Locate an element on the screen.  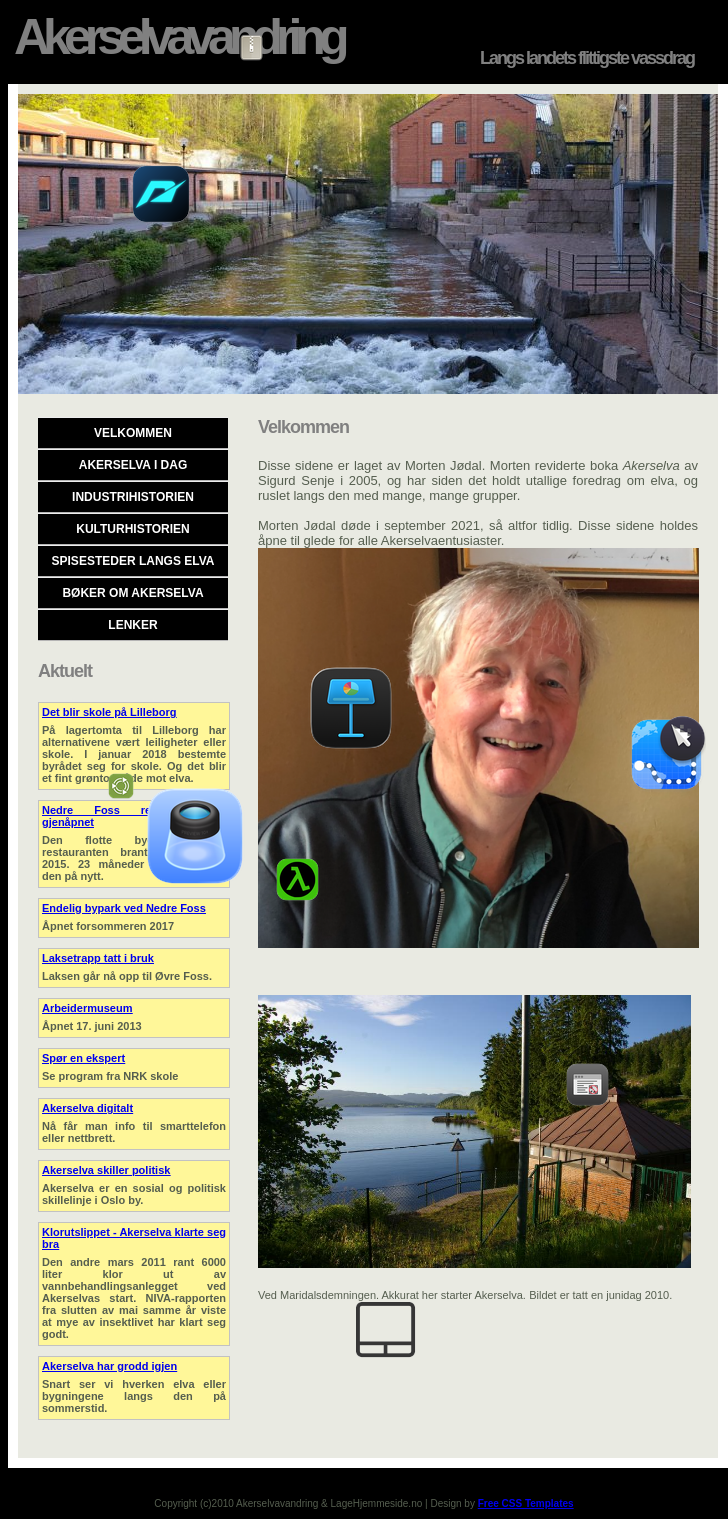
open keynote to create or edit presentations is located at coordinates (351, 708).